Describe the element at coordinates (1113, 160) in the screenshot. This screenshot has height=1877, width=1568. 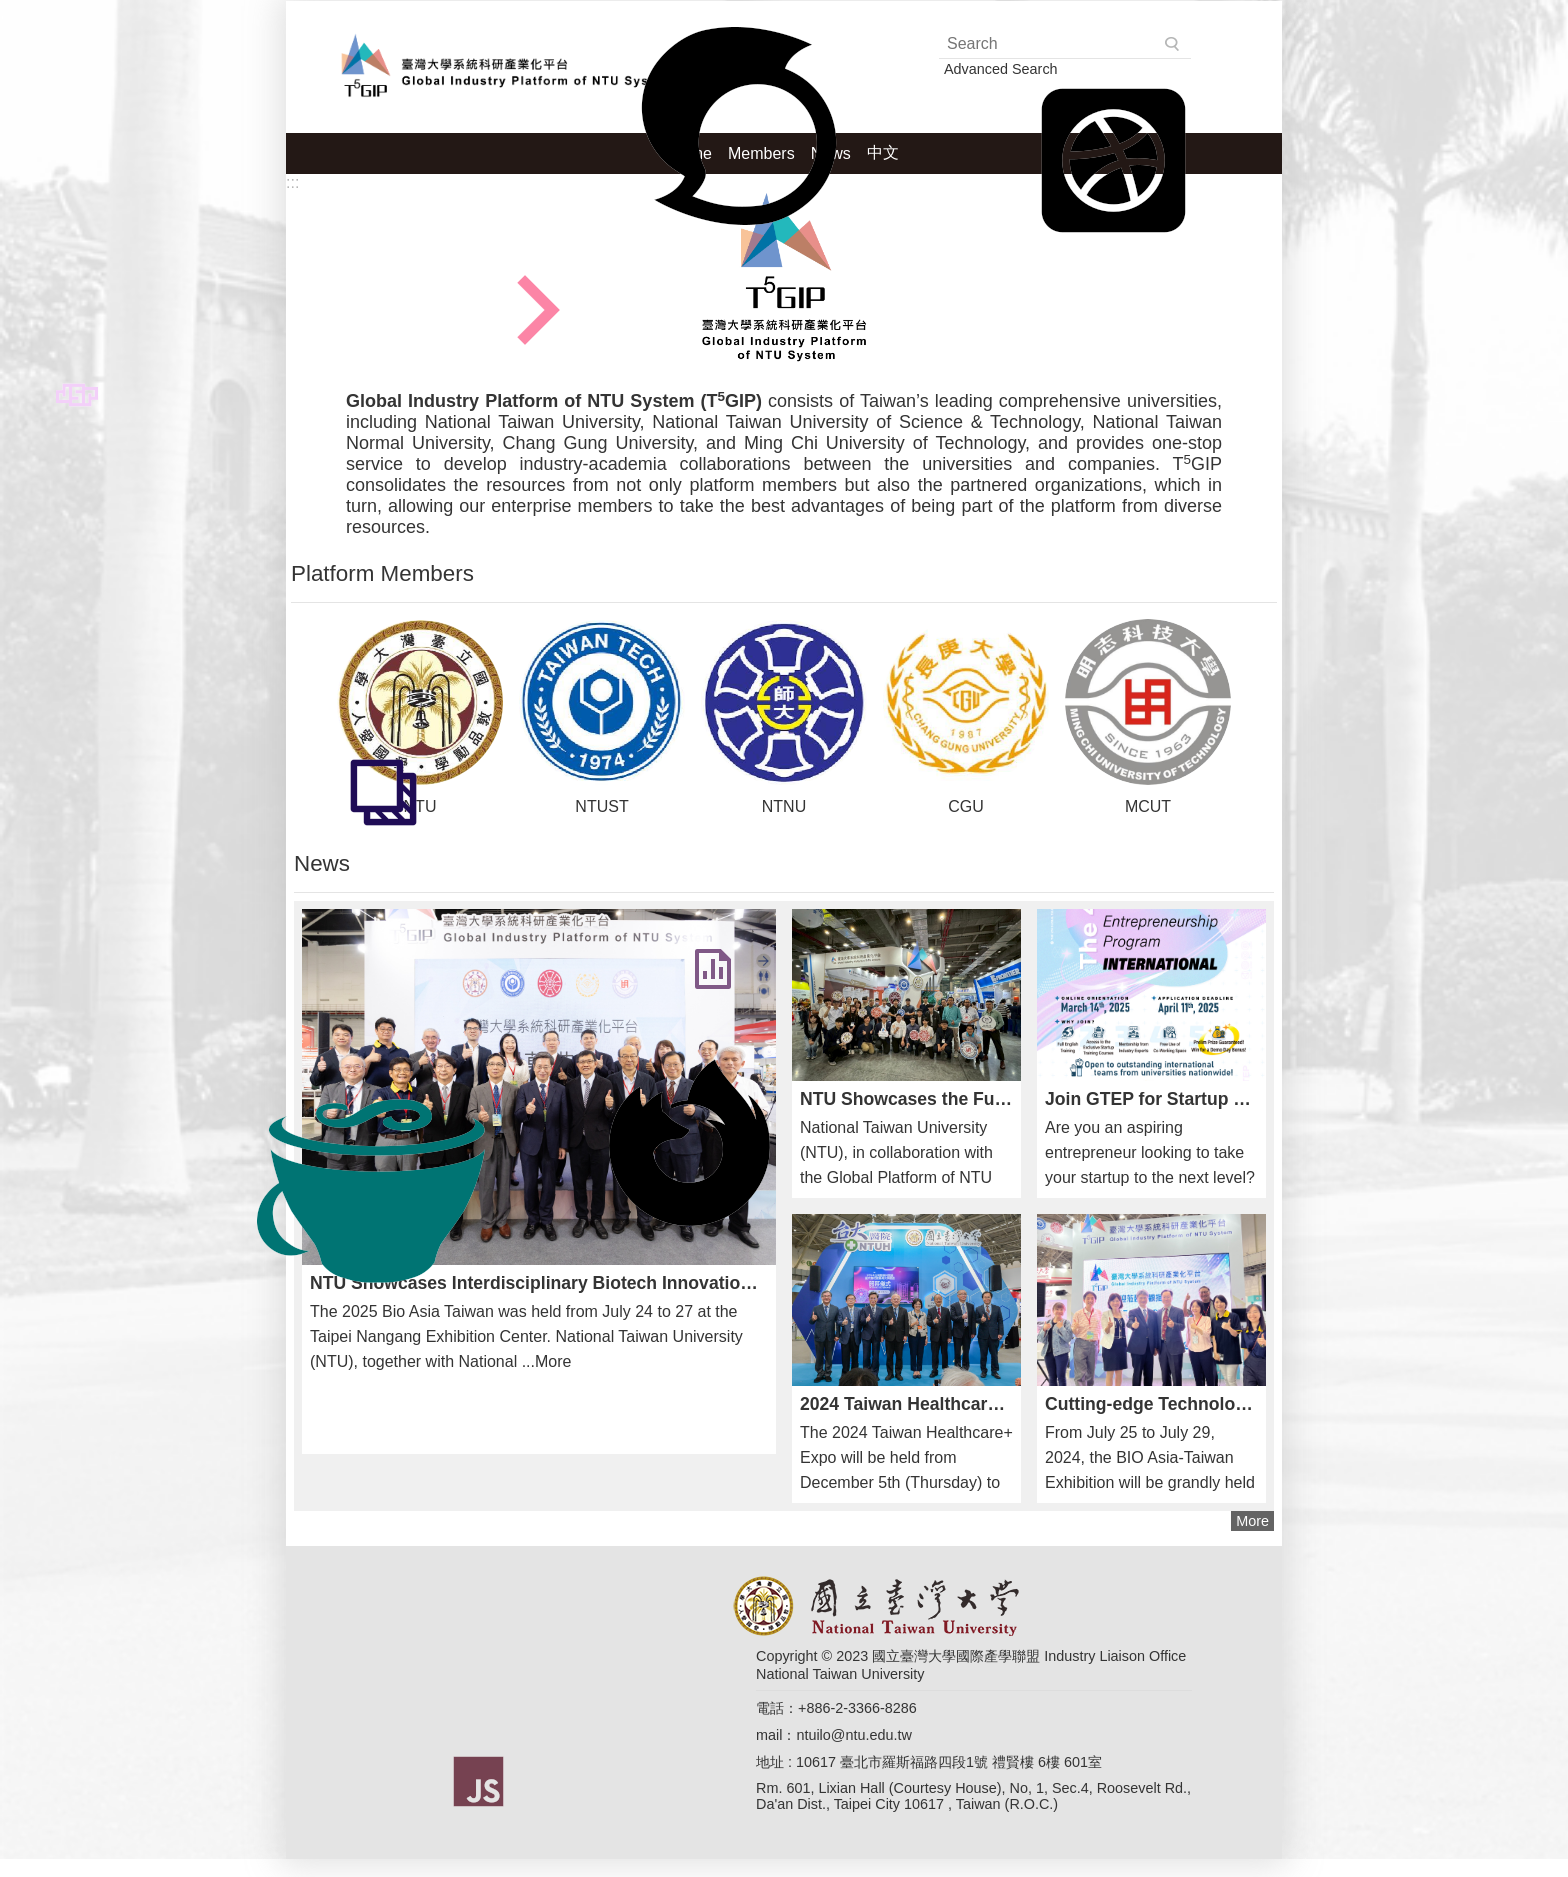
I see `link to dribbble profile` at that location.